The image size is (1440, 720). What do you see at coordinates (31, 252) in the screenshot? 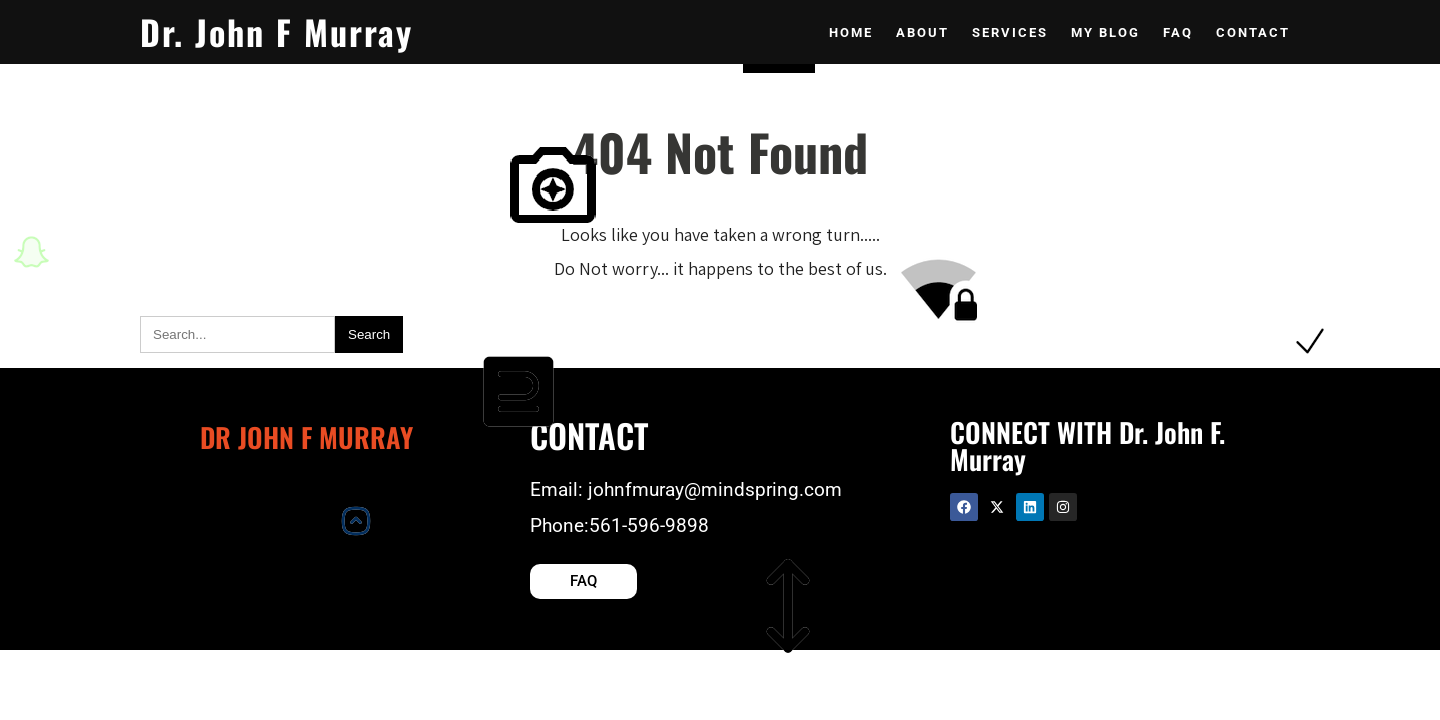
I see `open snapchat app` at bounding box center [31, 252].